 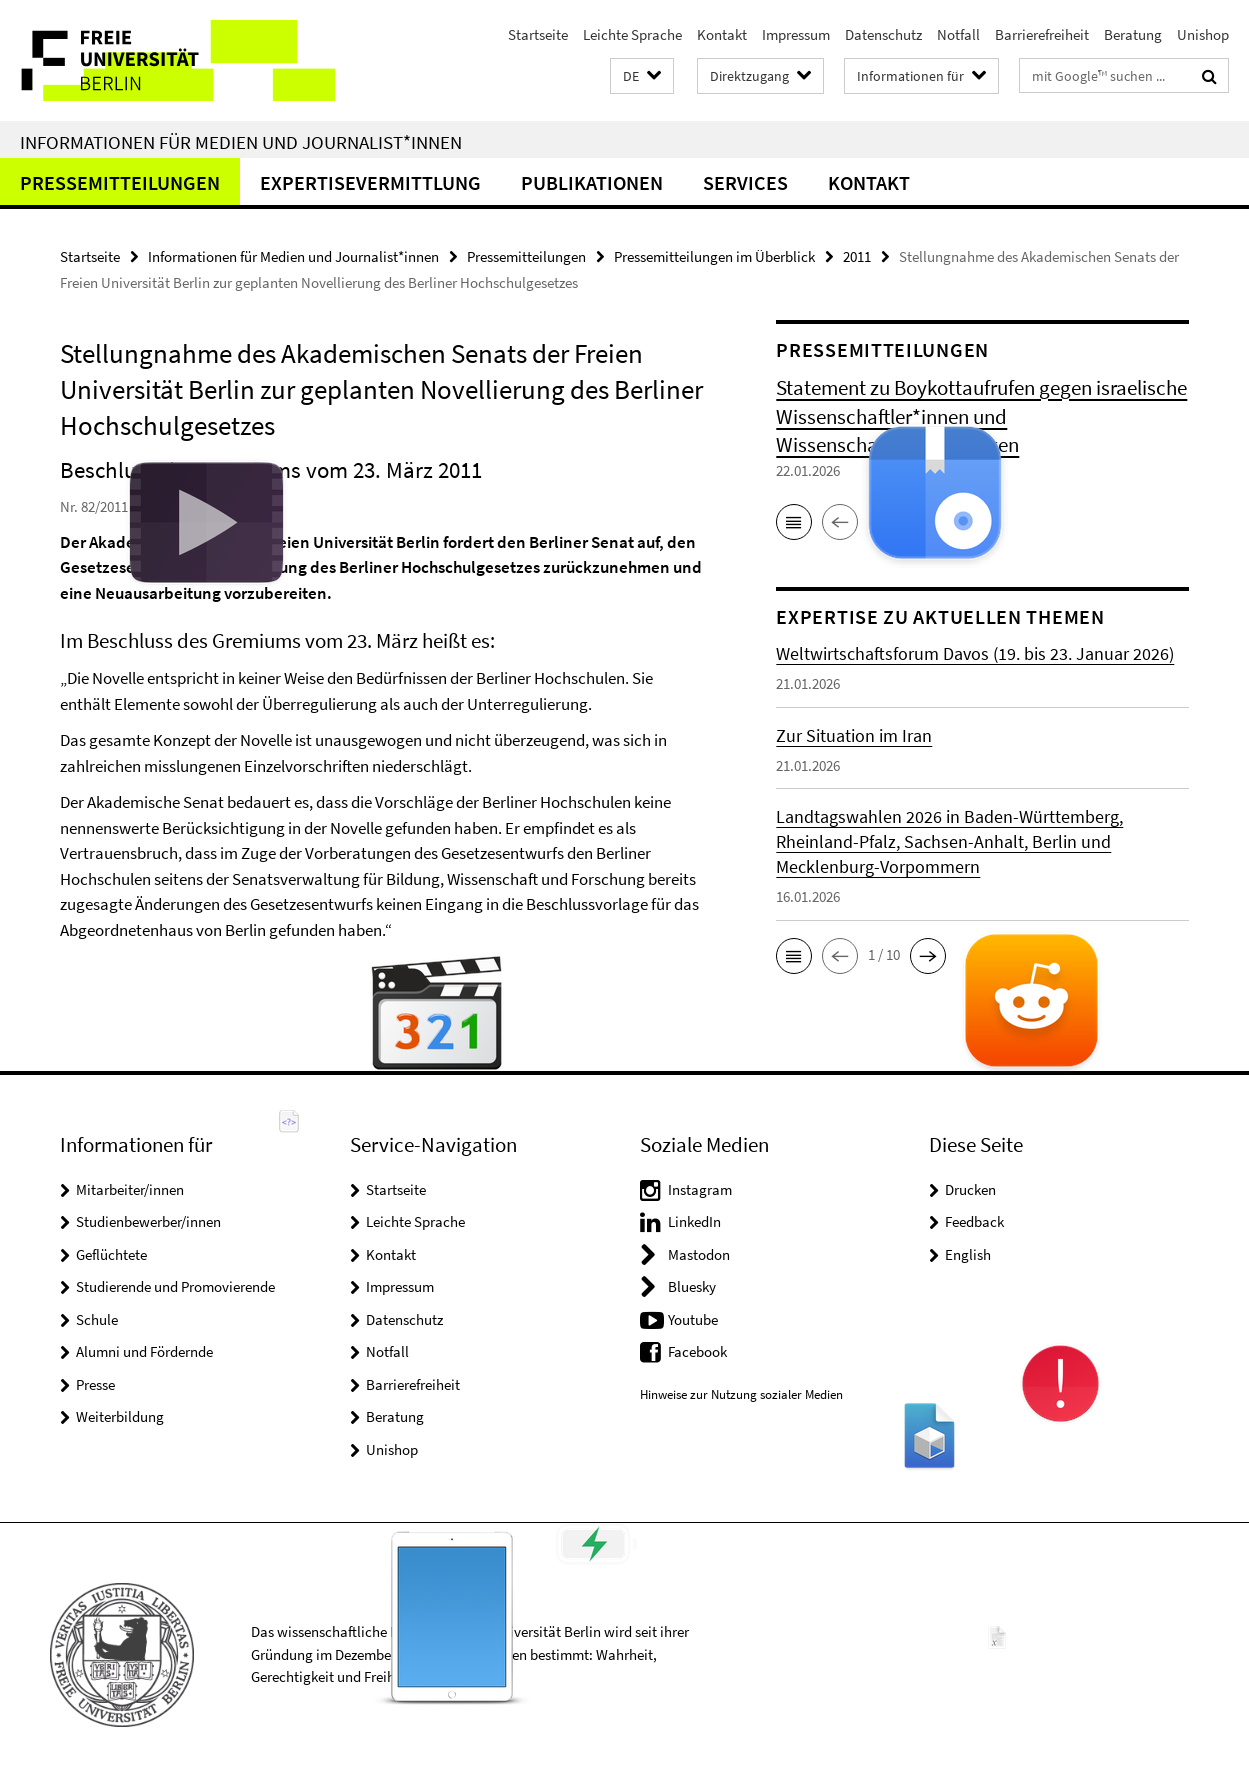 What do you see at coordinates (597, 1544) in the screenshot?
I see `battery fully charged and connected to power` at bounding box center [597, 1544].